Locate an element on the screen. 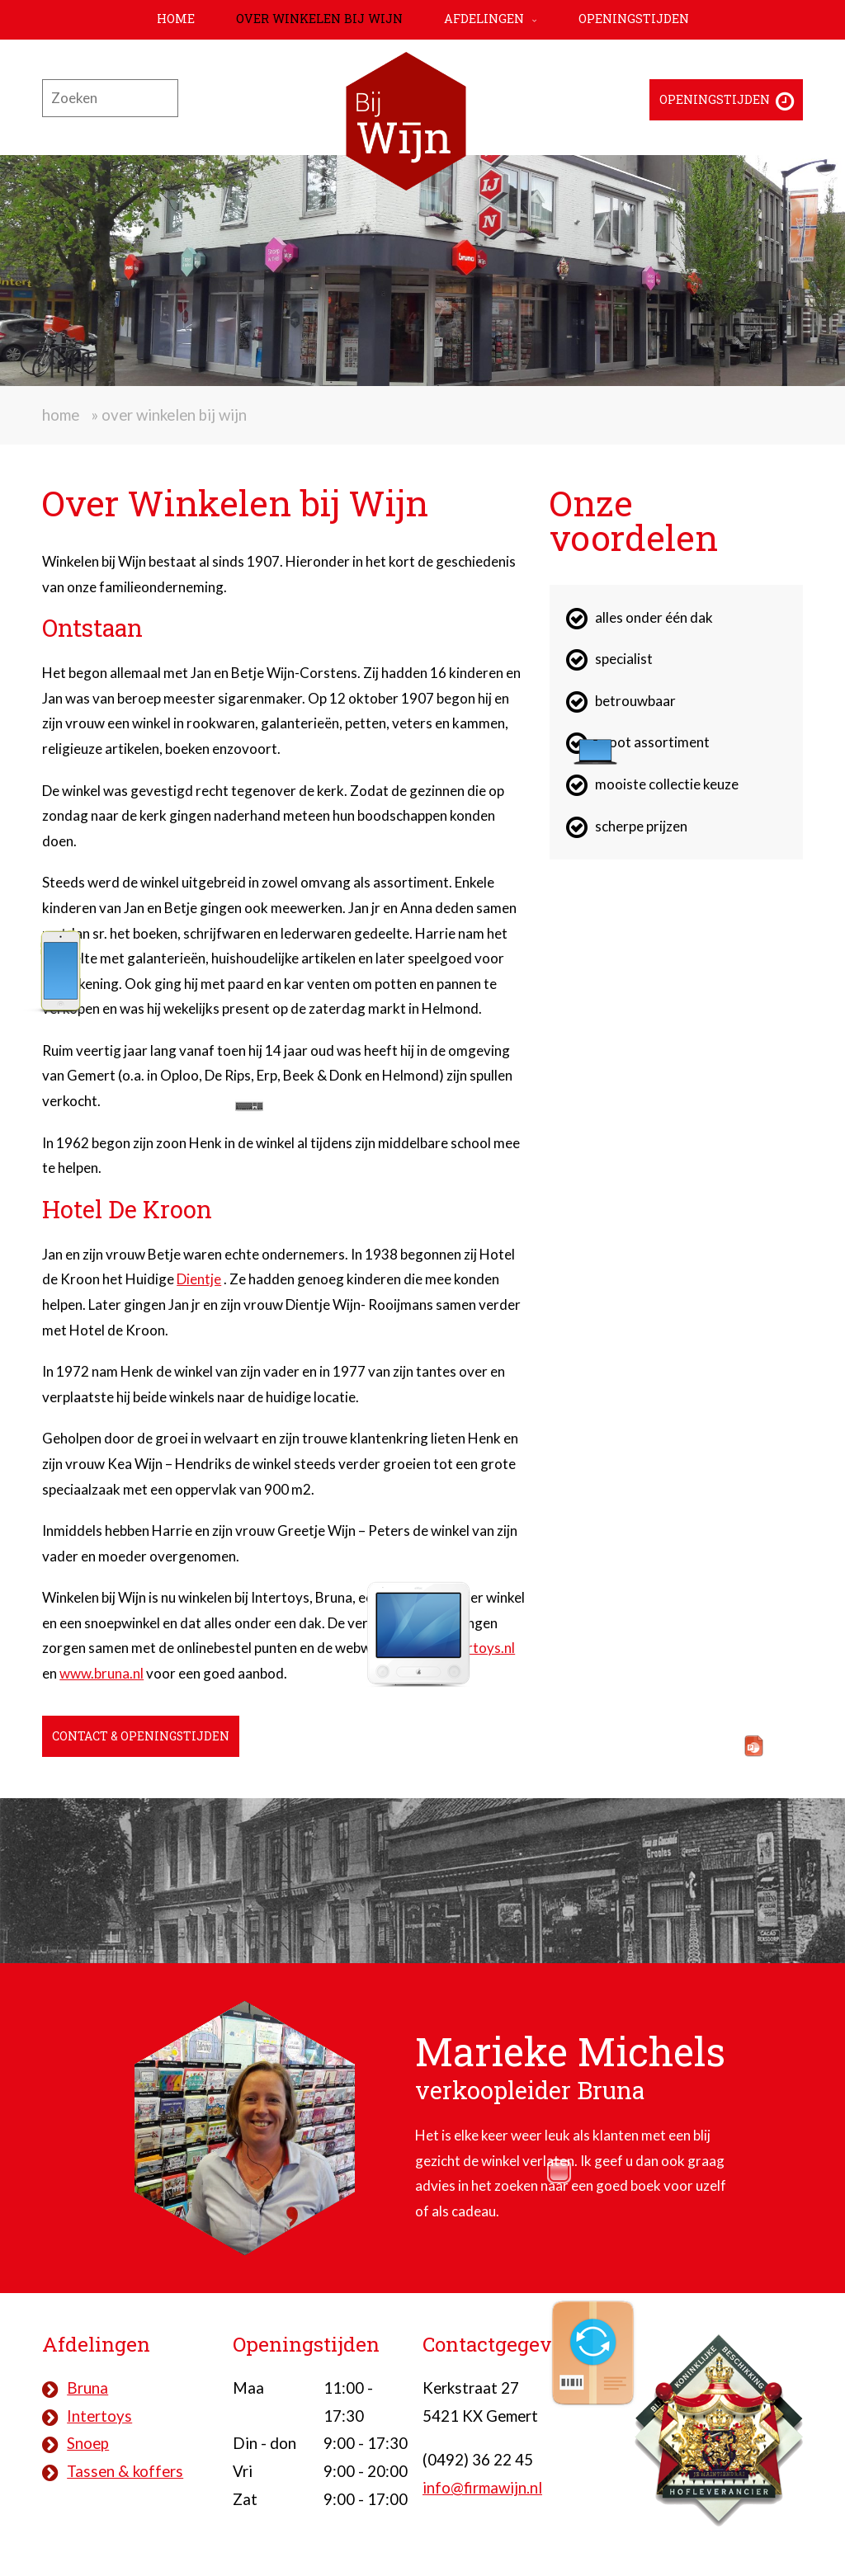 The image size is (845, 2576). a Microsoft PowerPoint file is located at coordinates (753, 1745).